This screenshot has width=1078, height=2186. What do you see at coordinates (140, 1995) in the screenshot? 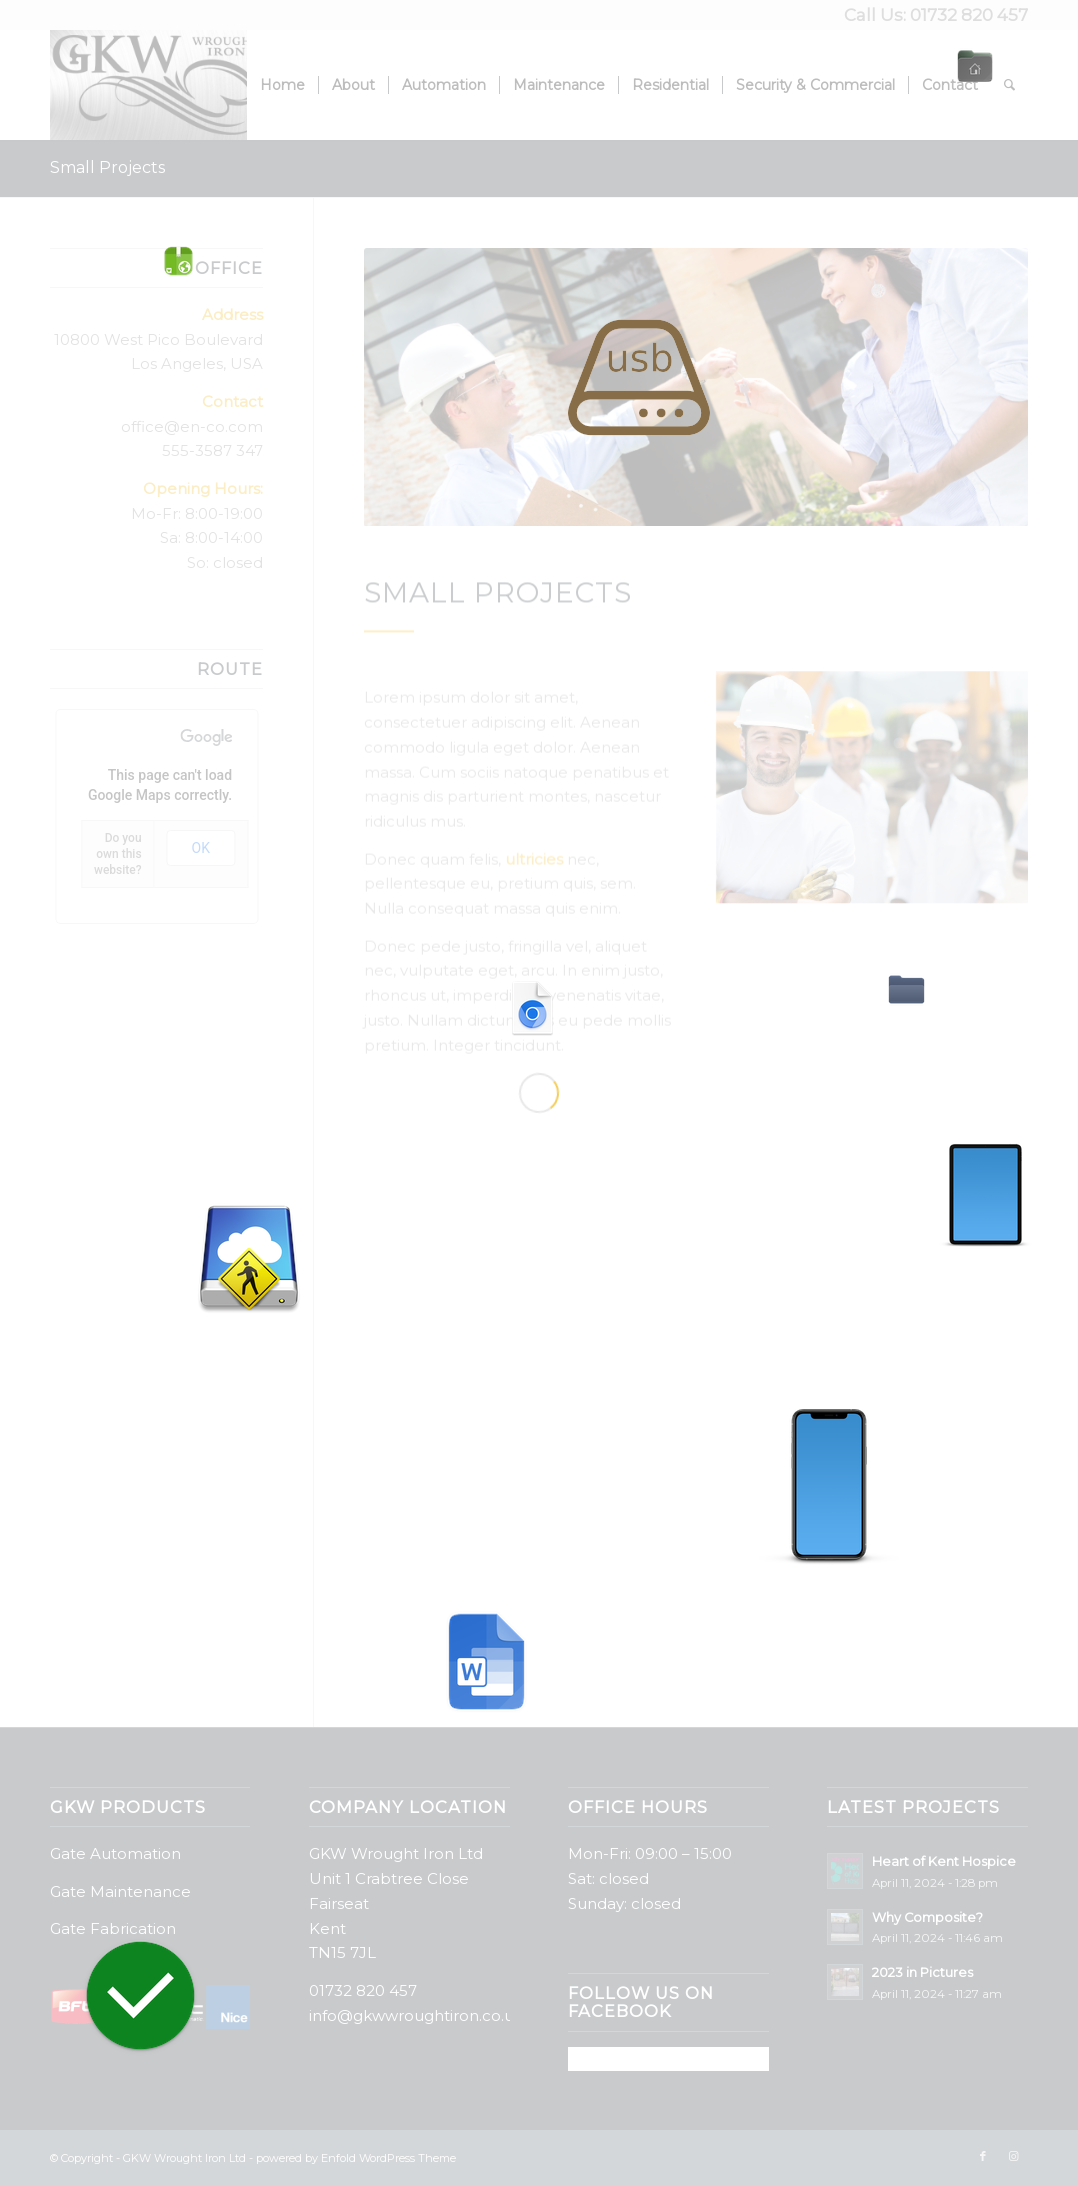
I see `indicates file successfully synced with insync` at bounding box center [140, 1995].